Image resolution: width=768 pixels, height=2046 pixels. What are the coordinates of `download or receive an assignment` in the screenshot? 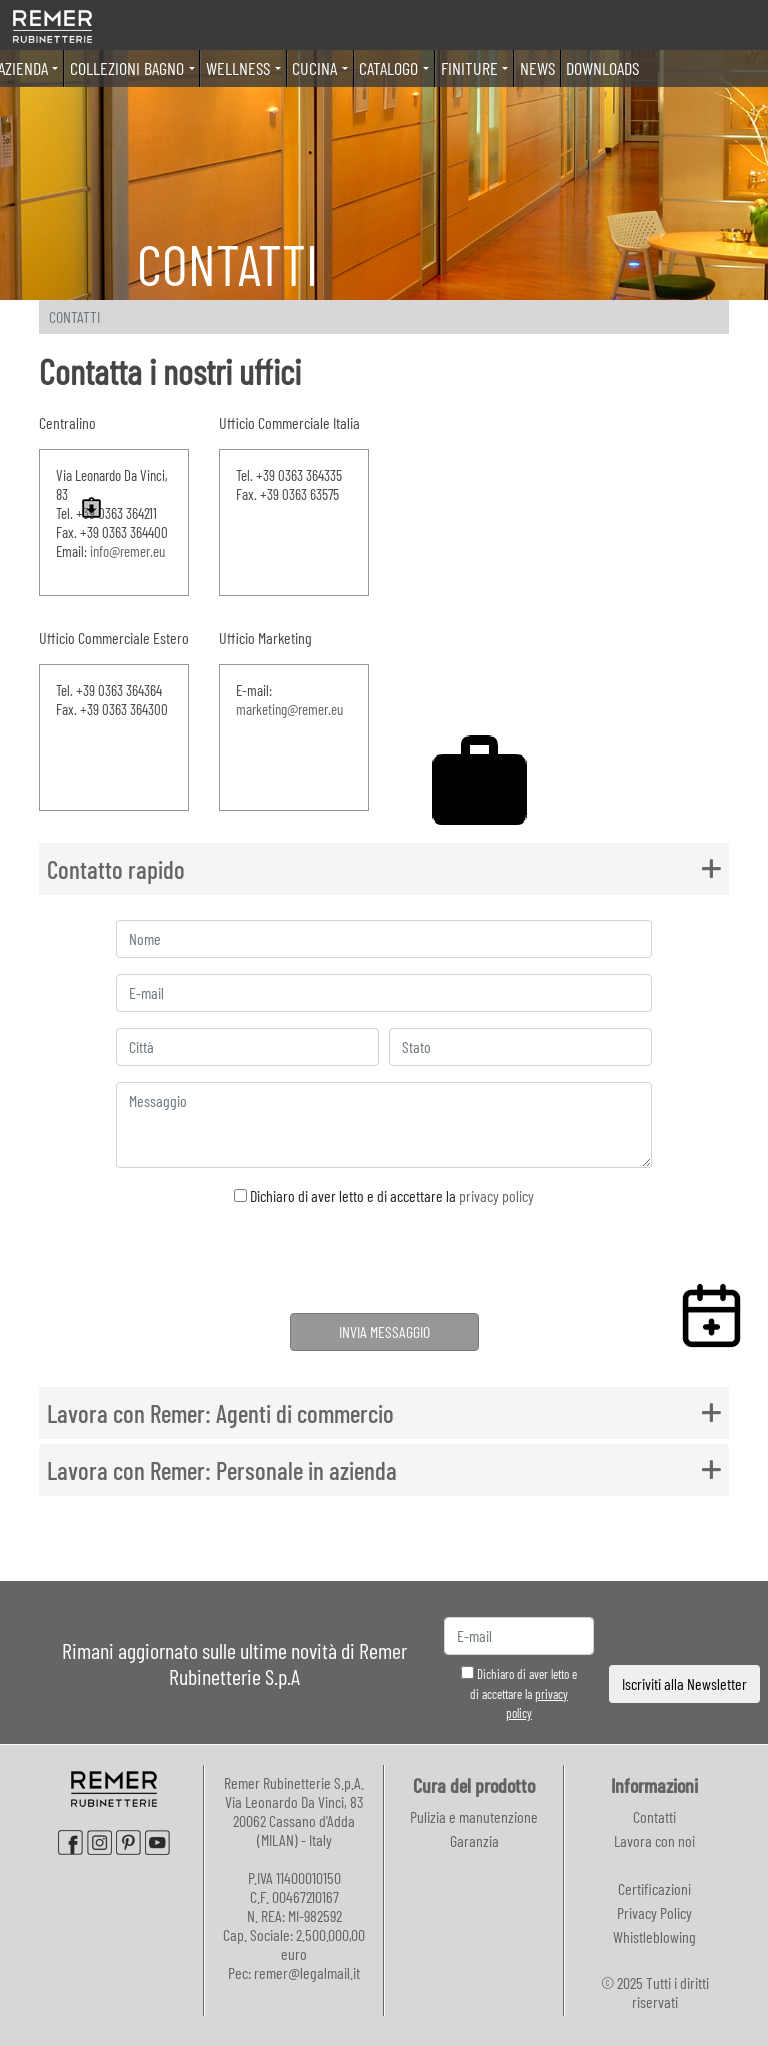 It's located at (91, 508).